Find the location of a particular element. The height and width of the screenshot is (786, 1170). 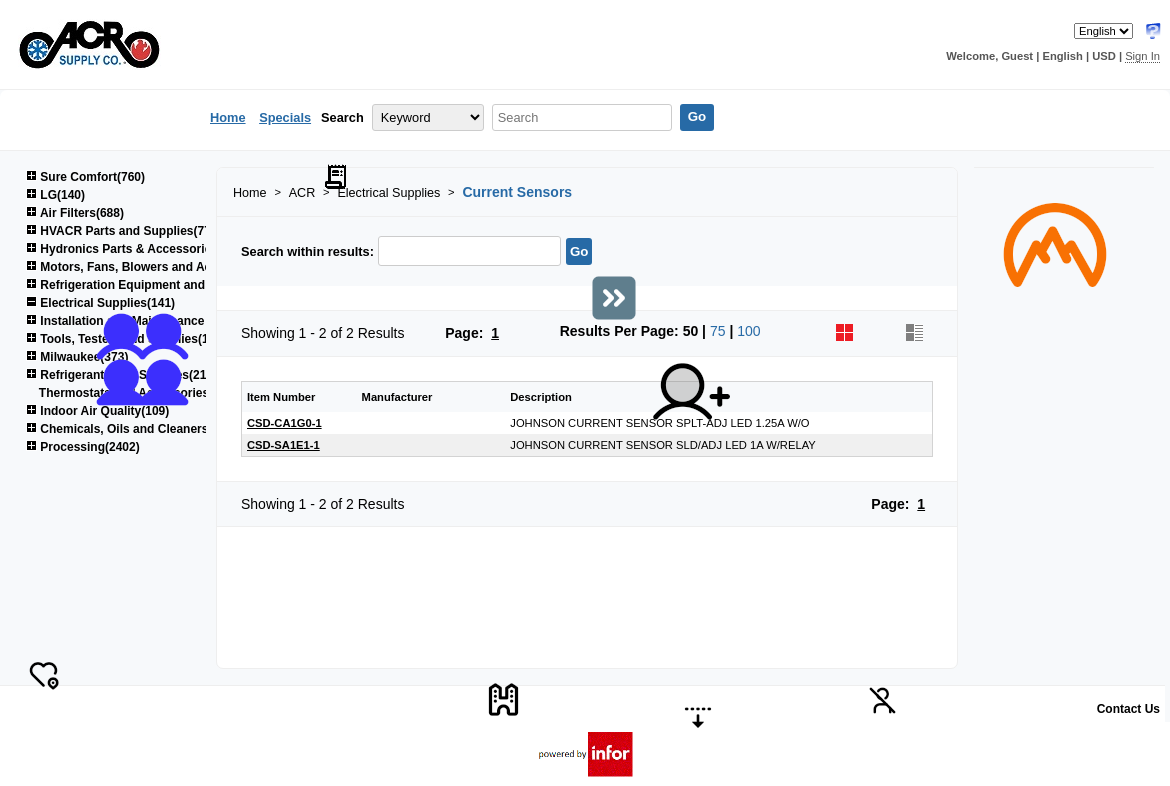

add a new contact or friend is located at coordinates (689, 394).